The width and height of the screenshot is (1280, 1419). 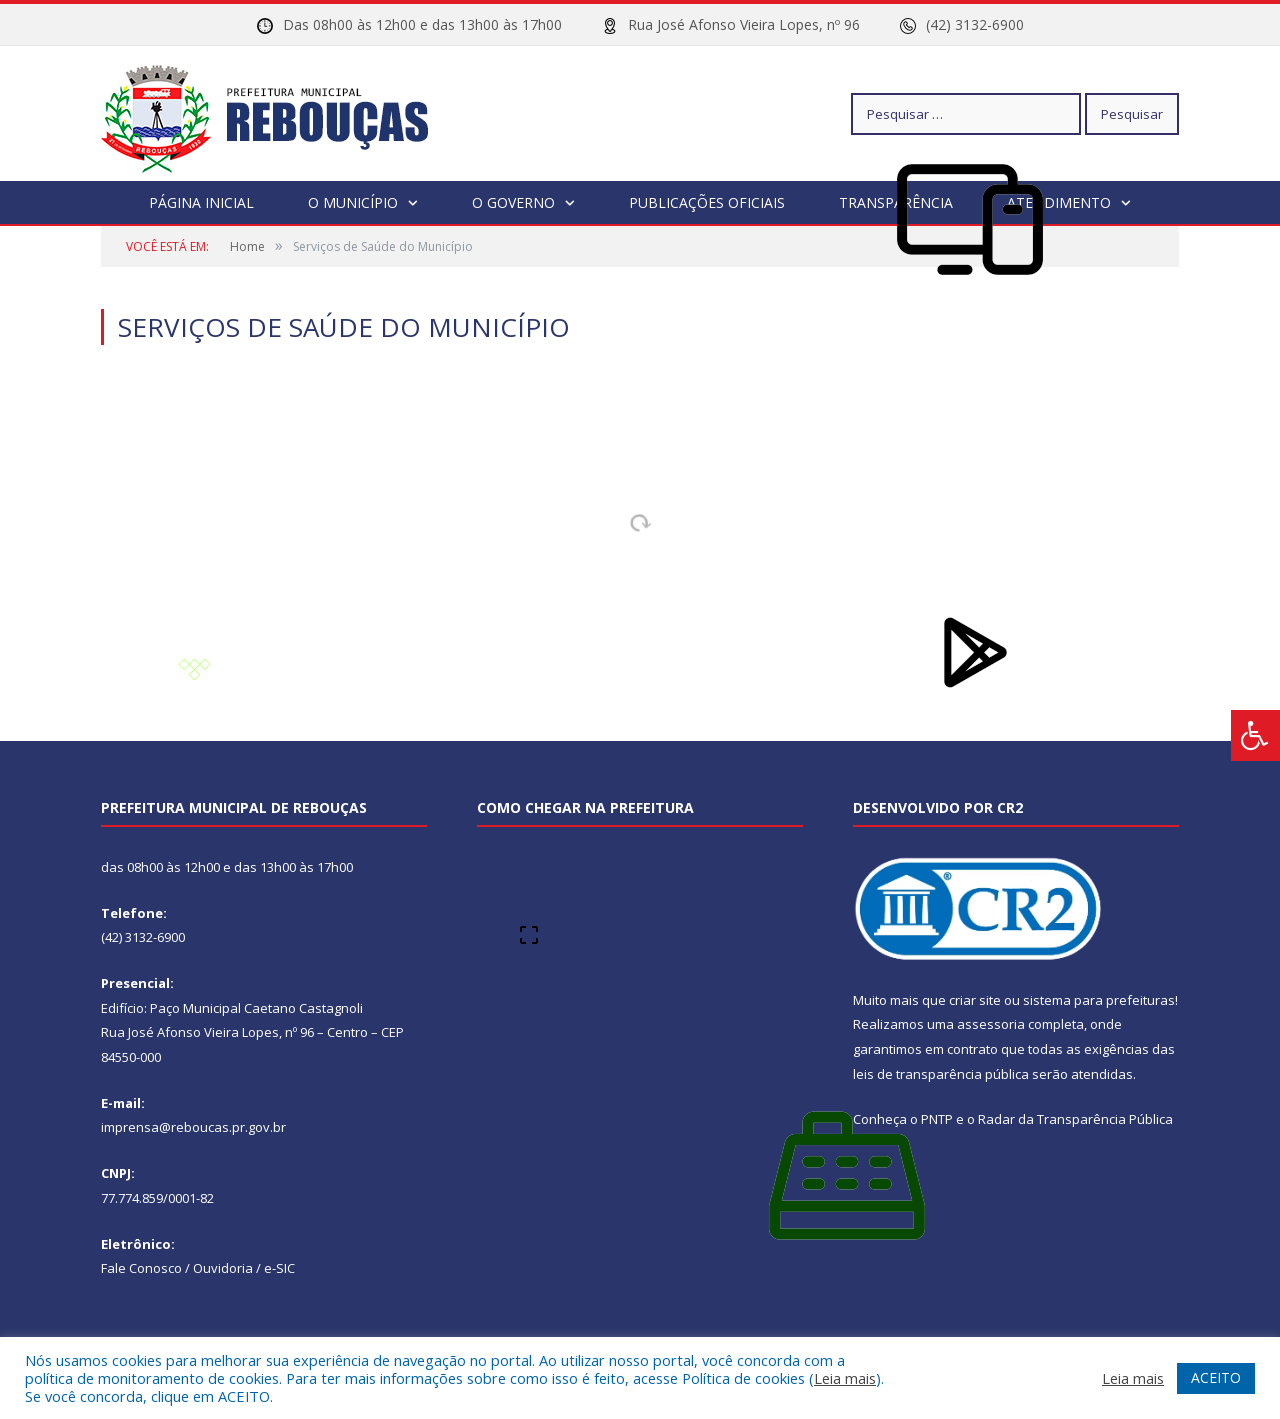 What do you see at coordinates (969, 652) in the screenshot?
I see `open google play store` at bounding box center [969, 652].